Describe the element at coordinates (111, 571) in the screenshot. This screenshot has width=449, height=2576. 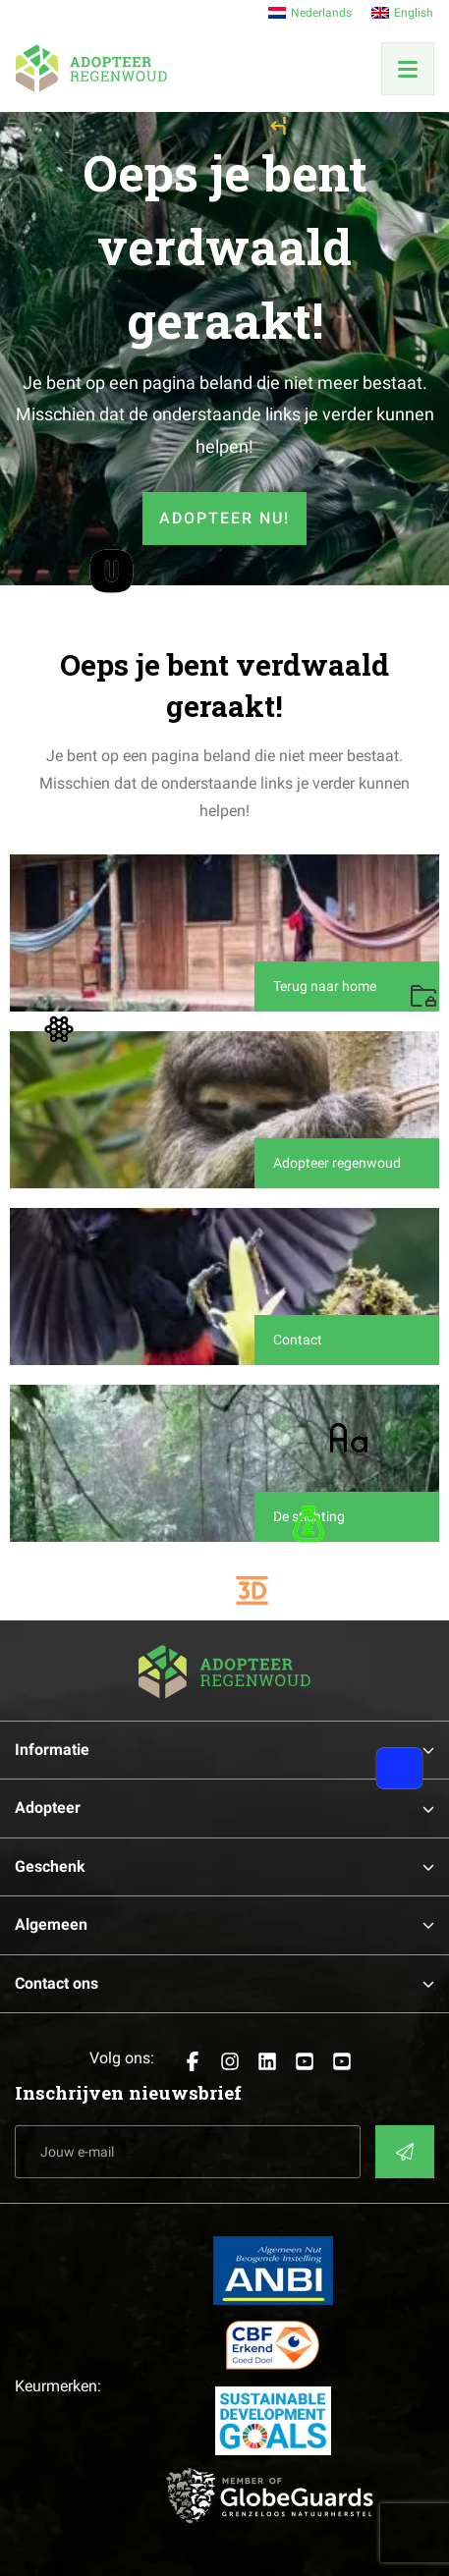
I see `indicates an unread item or status` at that location.